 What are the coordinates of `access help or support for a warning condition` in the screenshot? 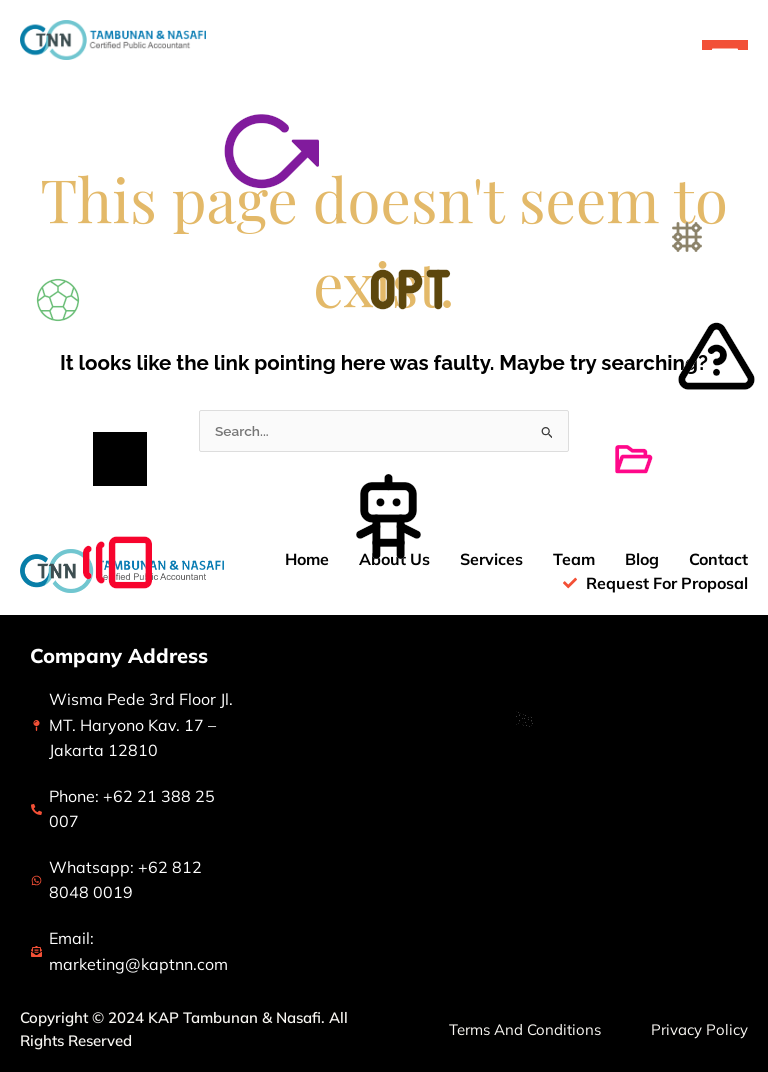 It's located at (716, 358).